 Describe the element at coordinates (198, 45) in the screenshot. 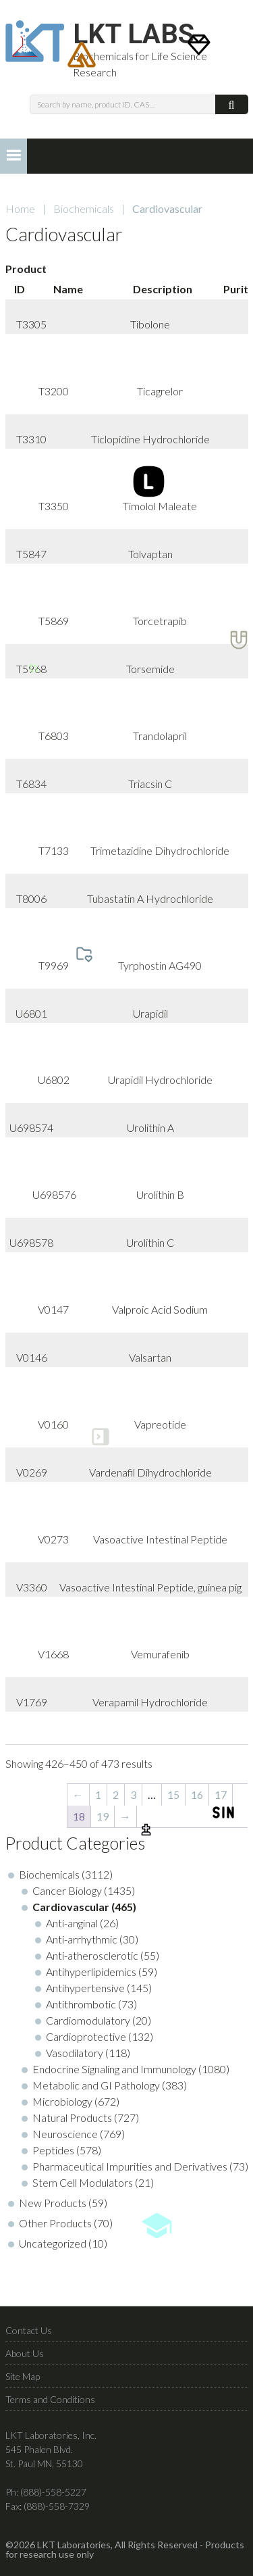

I see `view premium or exclusive content` at that location.